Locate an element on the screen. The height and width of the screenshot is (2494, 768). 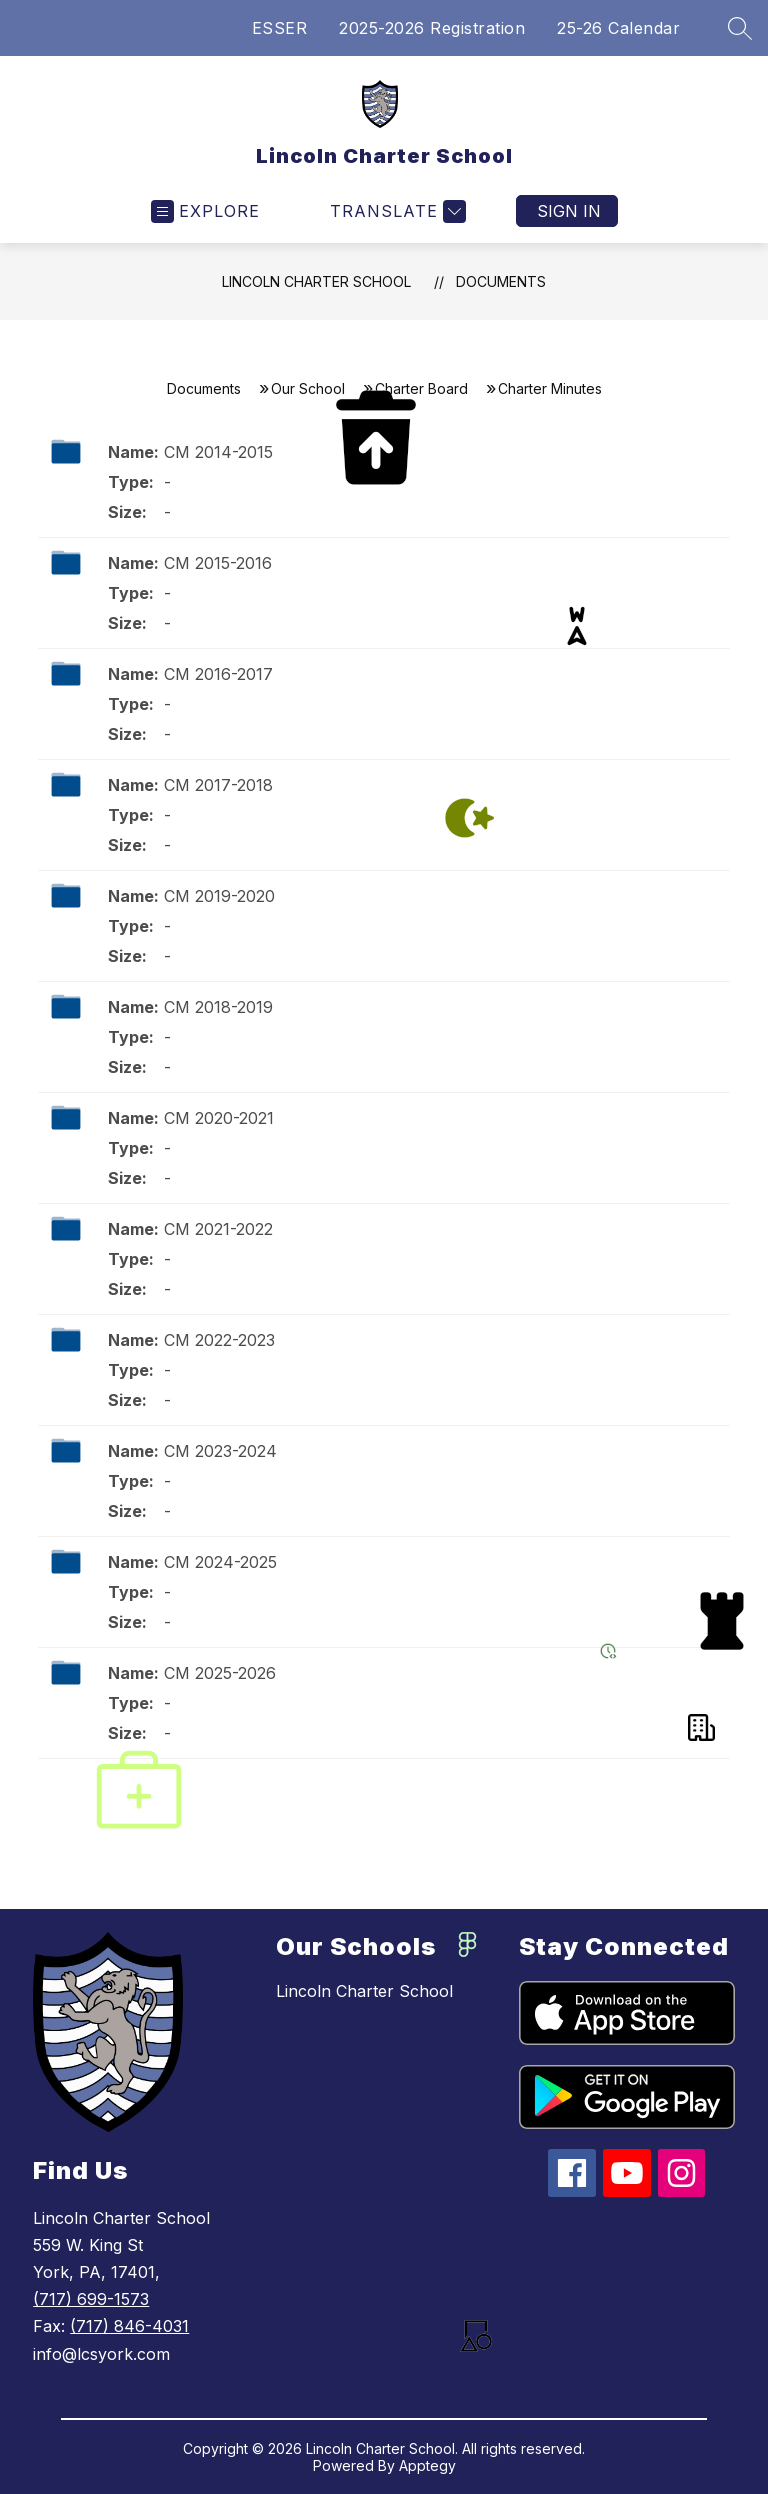
open Figma design tool is located at coordinates (467, 1944).